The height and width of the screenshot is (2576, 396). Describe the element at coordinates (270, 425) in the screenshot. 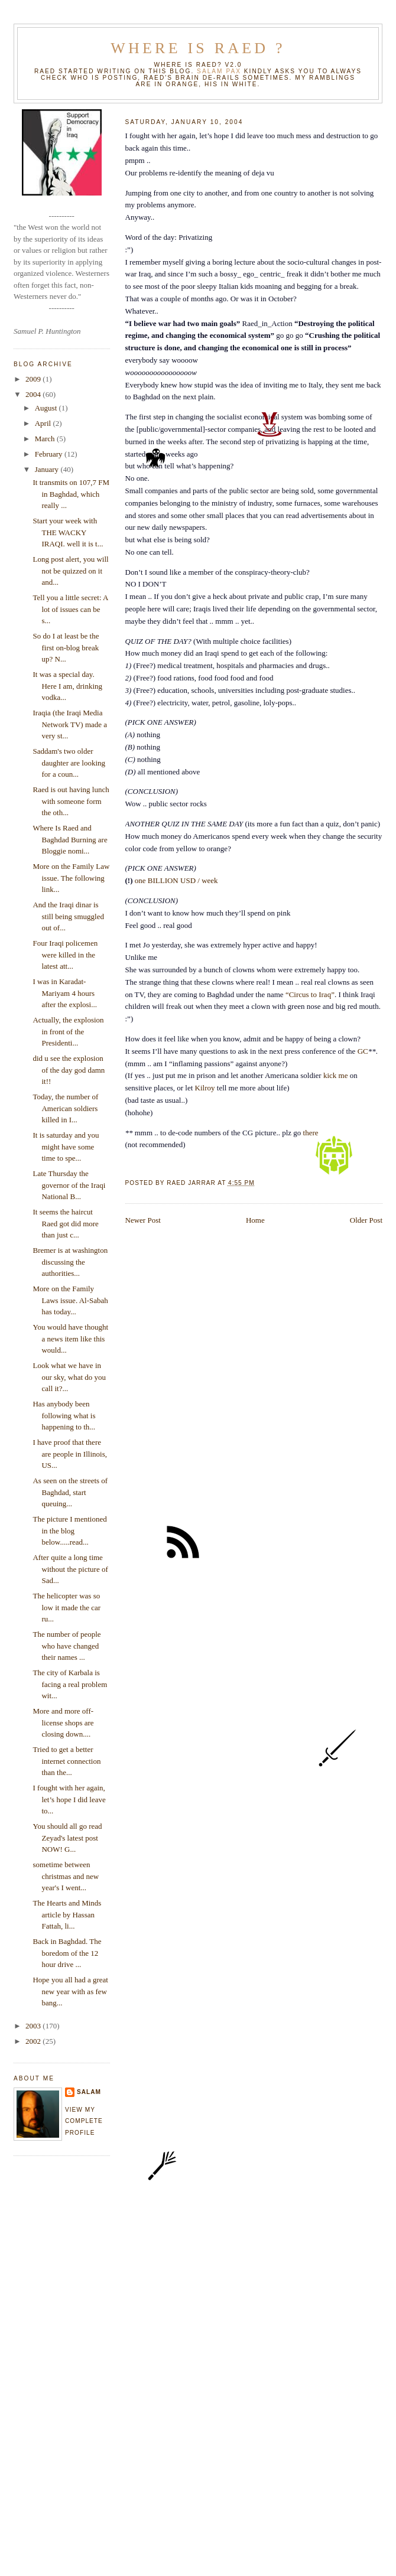

I see `indicates a drop zone or landing point` at that location.